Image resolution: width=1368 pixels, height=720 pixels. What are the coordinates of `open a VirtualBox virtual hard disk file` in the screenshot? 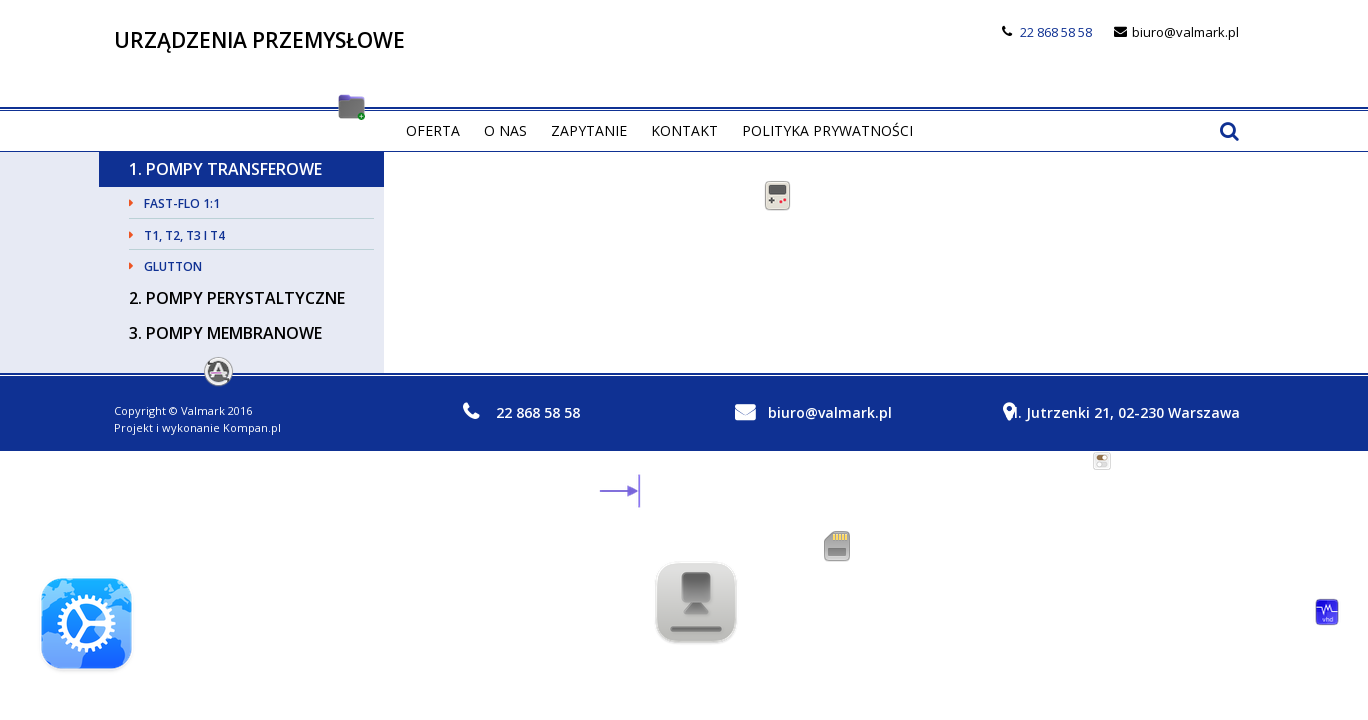 It's located at (1327, 612).